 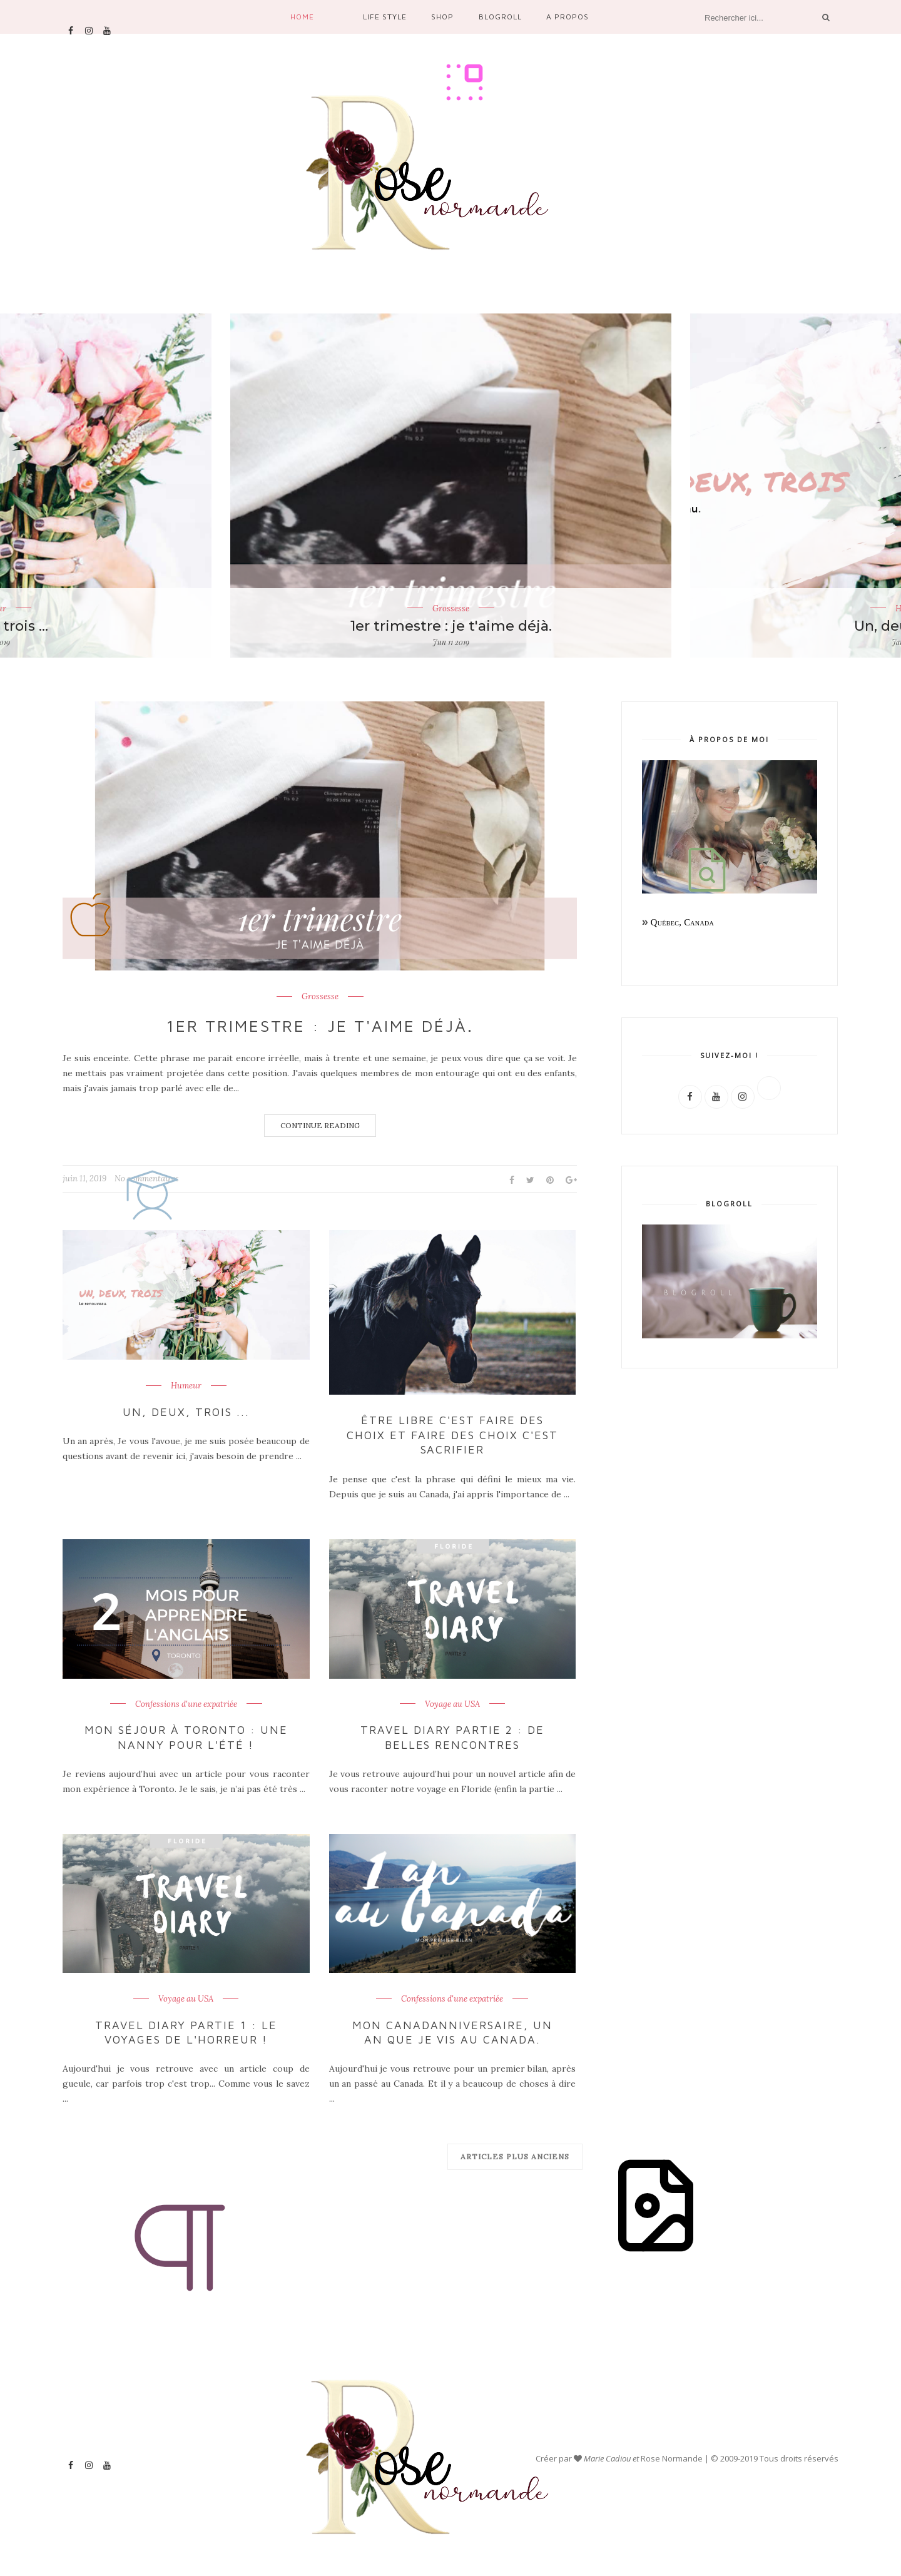 I want to click on indicates Apple device or iOS compatibility, so click(x=92, y=918).